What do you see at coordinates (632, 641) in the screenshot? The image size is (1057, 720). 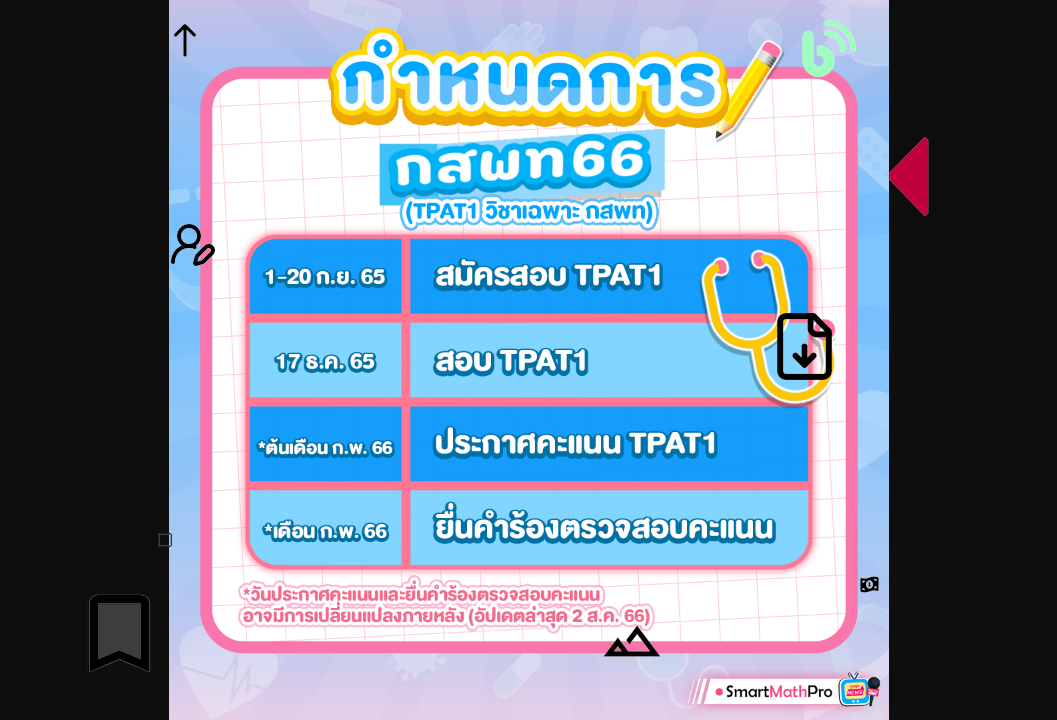 I see `filter photos by landscape or mountain scenes` at bounding box center [632, 641].